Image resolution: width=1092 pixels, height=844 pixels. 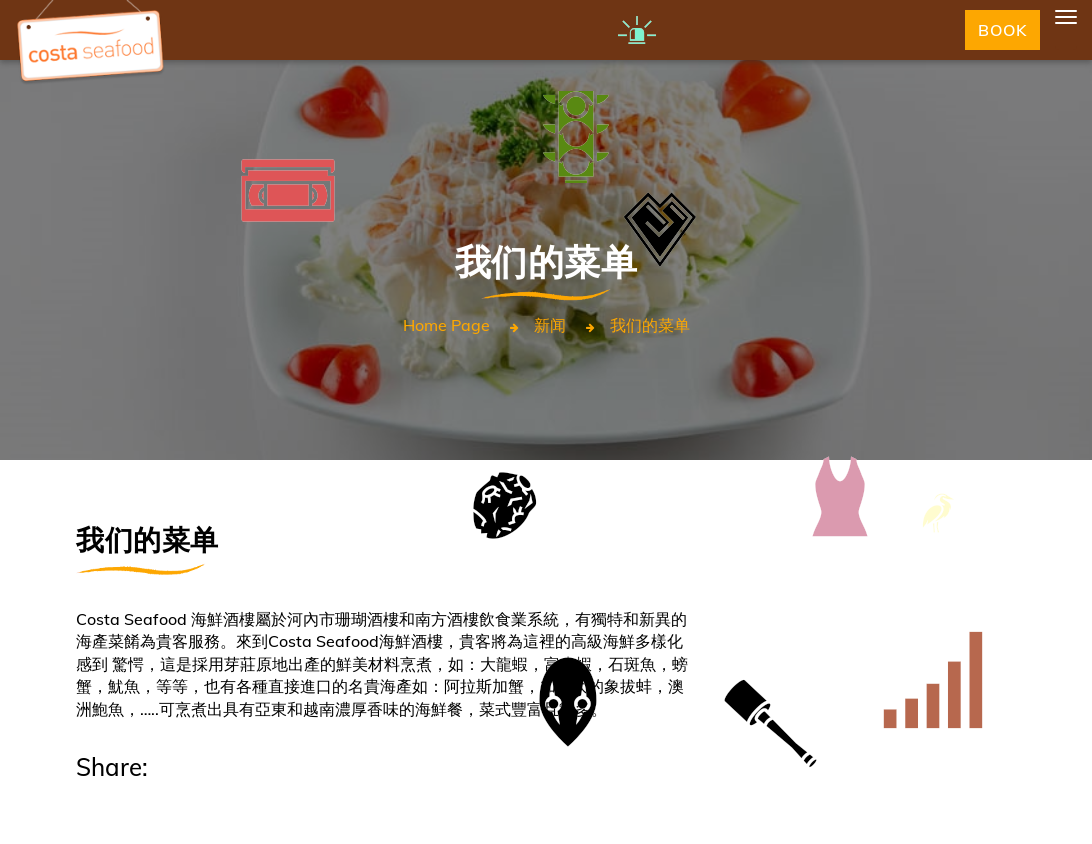 What do you see at coordinates (502, 504) in the screenshot?
I see `represents space debris or asteroid in a game interface` at bounding box center [502, 504].